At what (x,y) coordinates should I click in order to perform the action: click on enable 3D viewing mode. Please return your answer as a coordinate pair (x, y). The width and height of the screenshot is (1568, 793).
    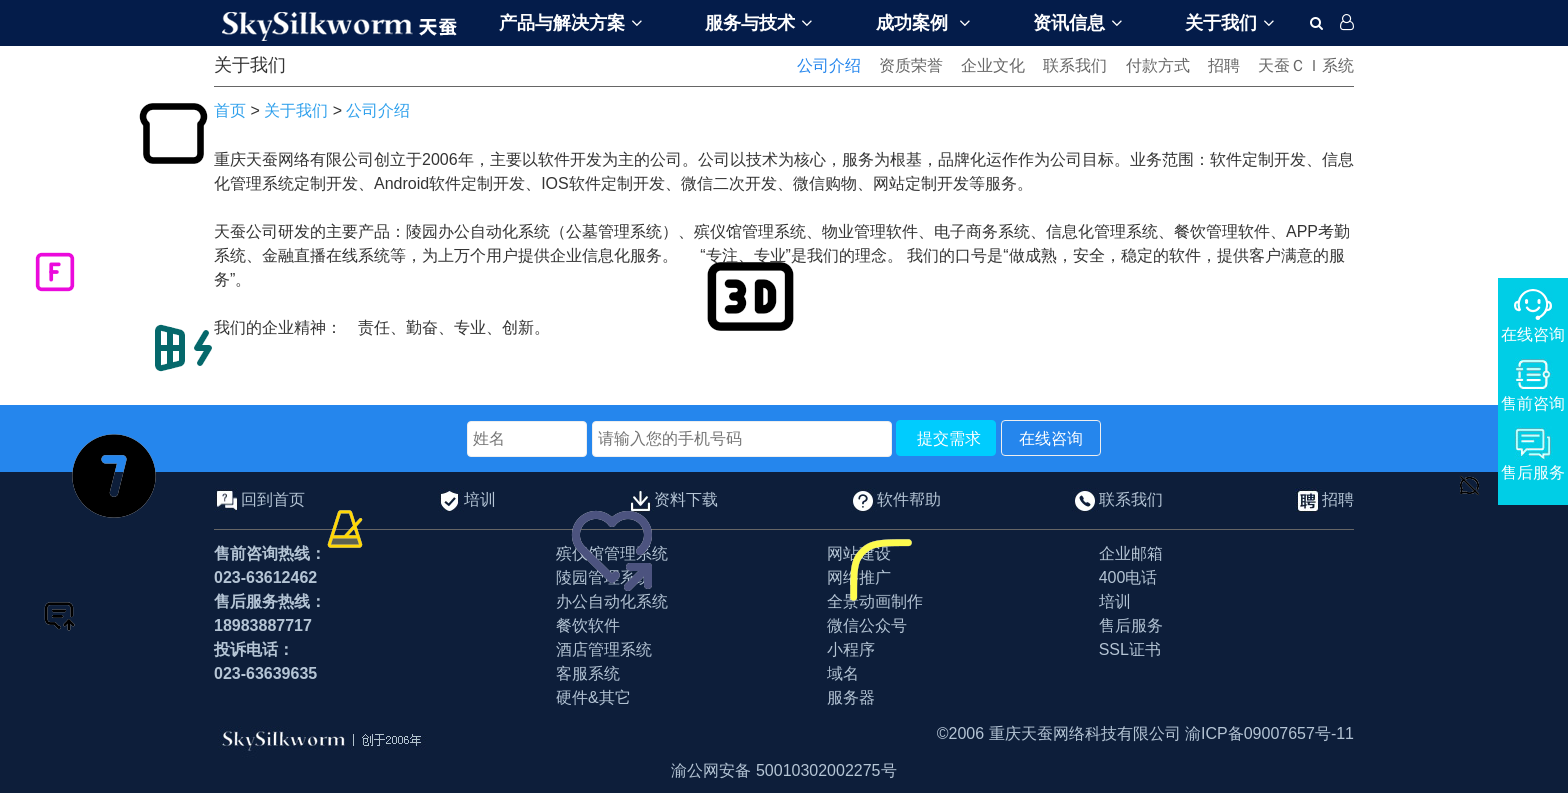
    Looking at the image, I should click on (750, 296).